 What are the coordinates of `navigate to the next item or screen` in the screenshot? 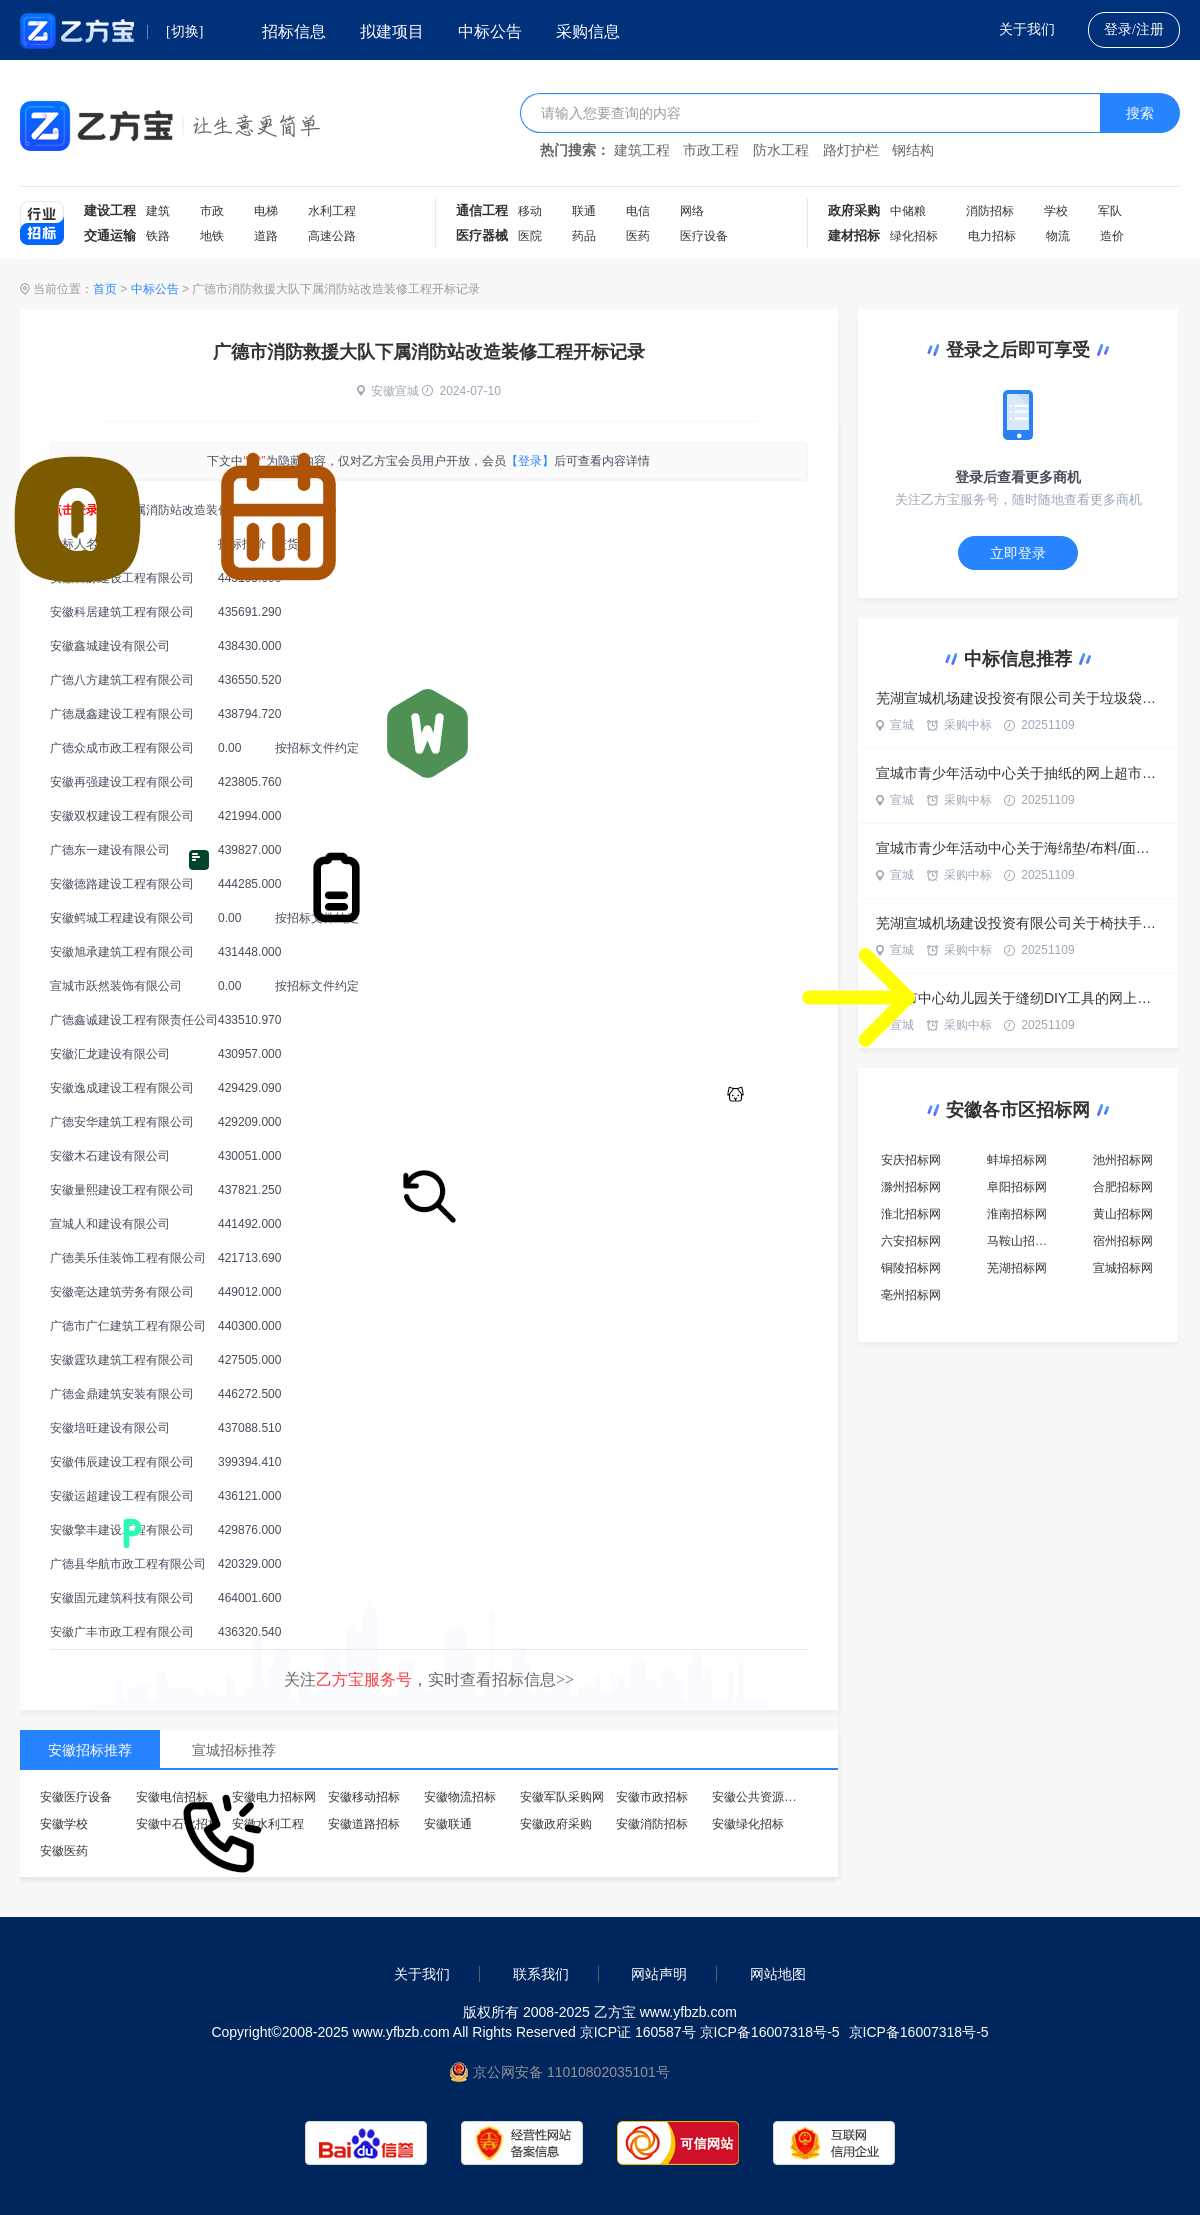 It's located at (858, 997).